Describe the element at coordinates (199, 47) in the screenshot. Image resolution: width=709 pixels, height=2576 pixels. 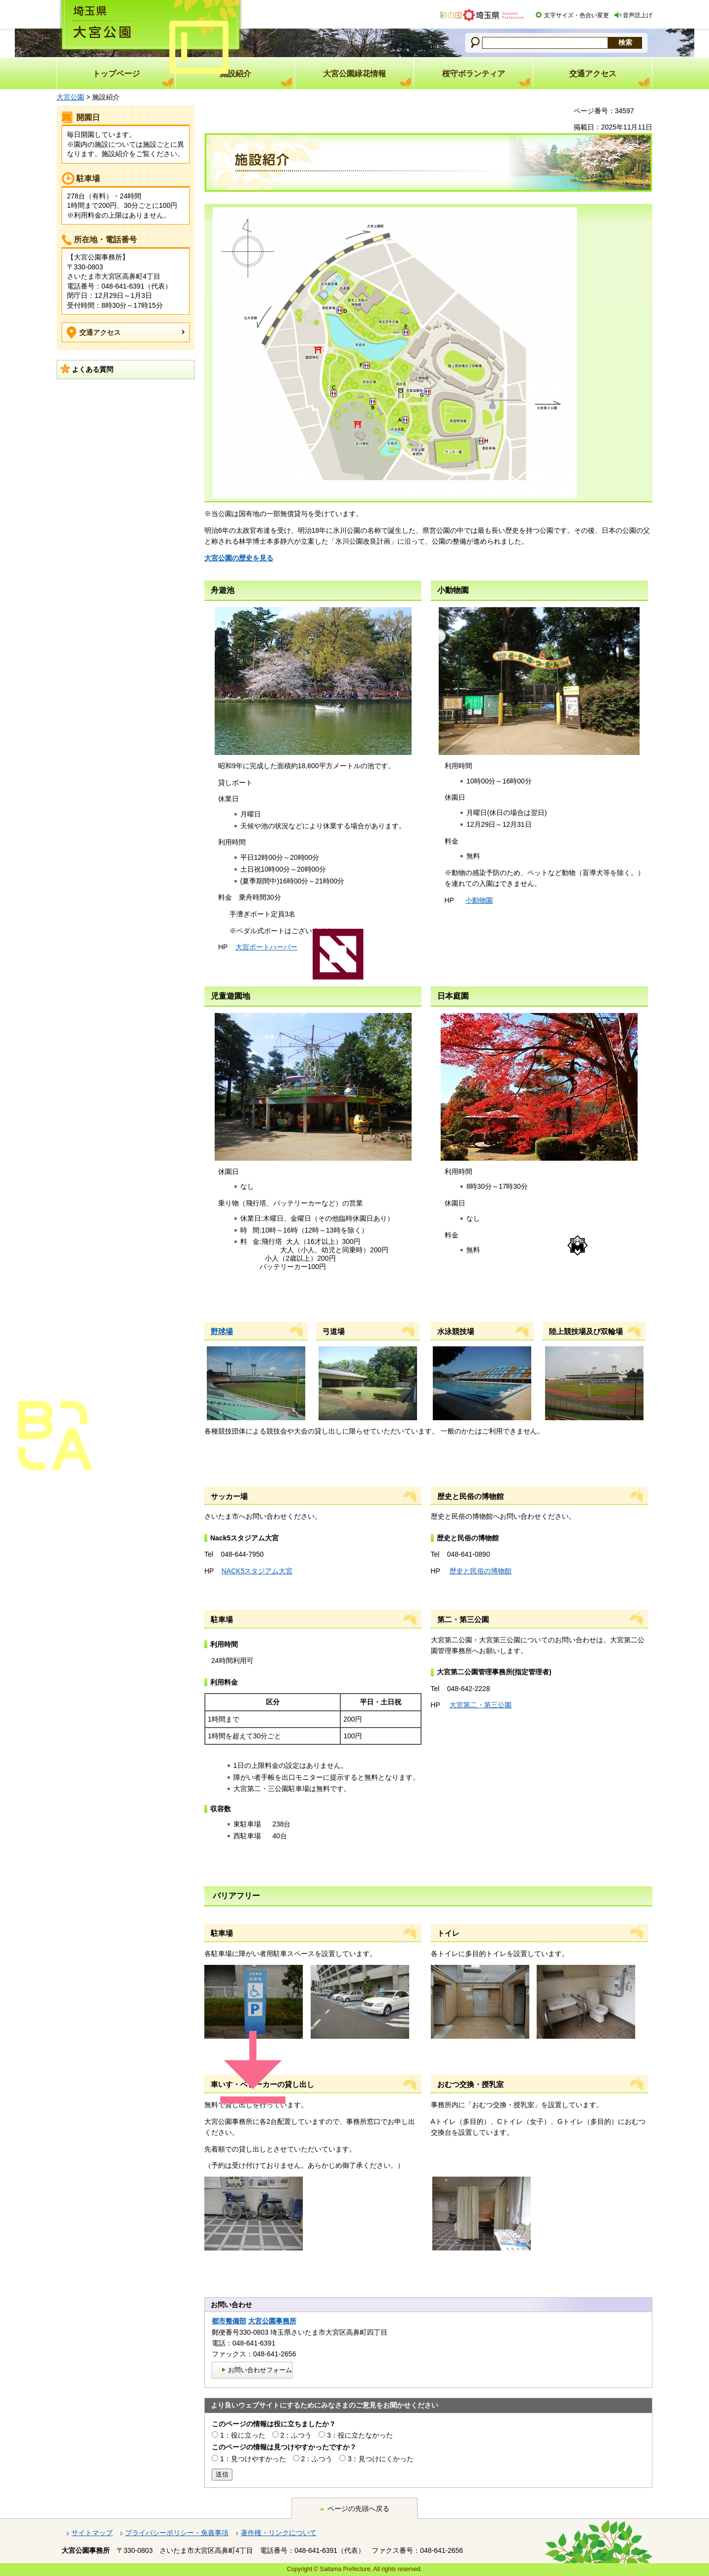
I see `switch to left sidebar layout` at that location.